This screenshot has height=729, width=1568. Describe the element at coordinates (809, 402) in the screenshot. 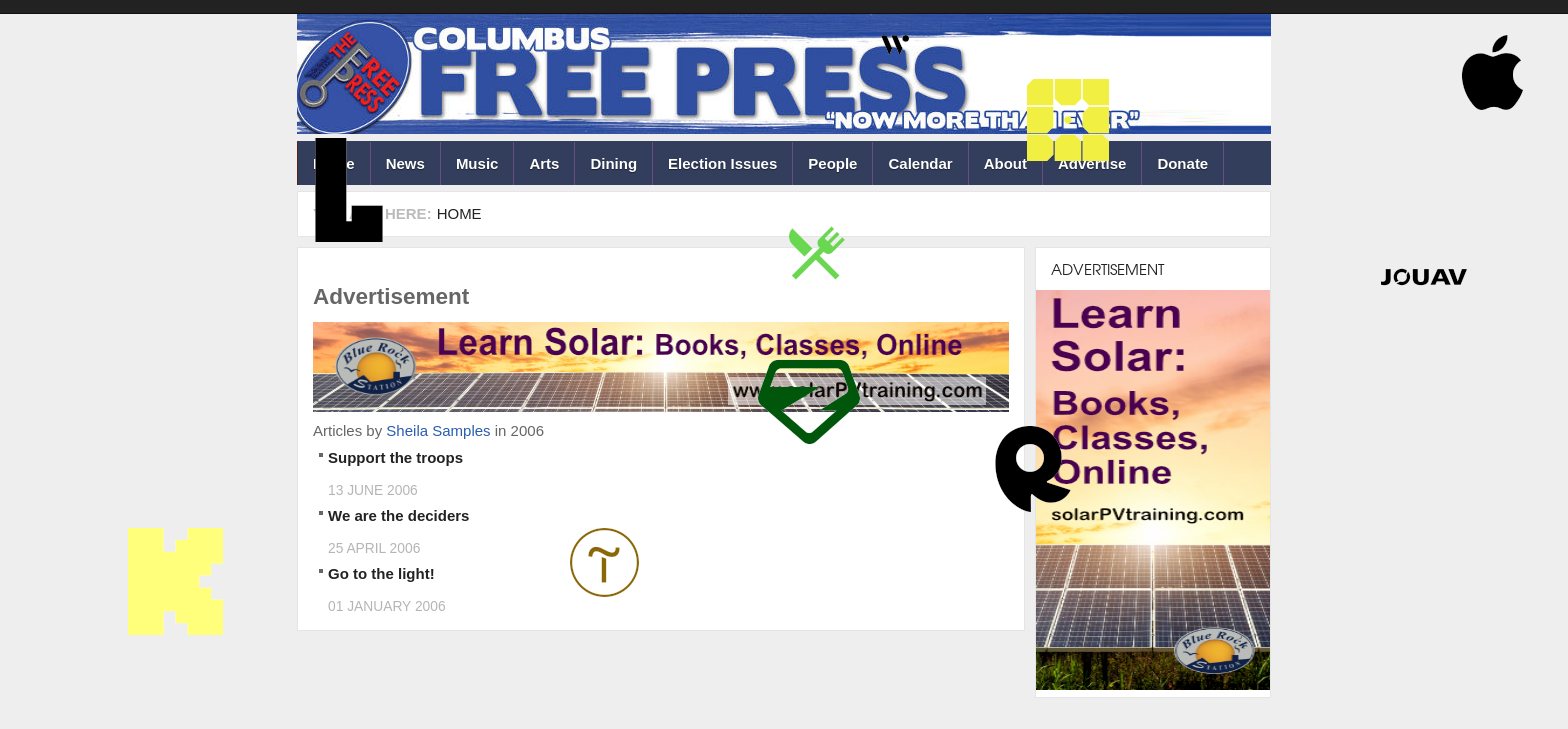

I see `zod typescript validation library logo` at that location.